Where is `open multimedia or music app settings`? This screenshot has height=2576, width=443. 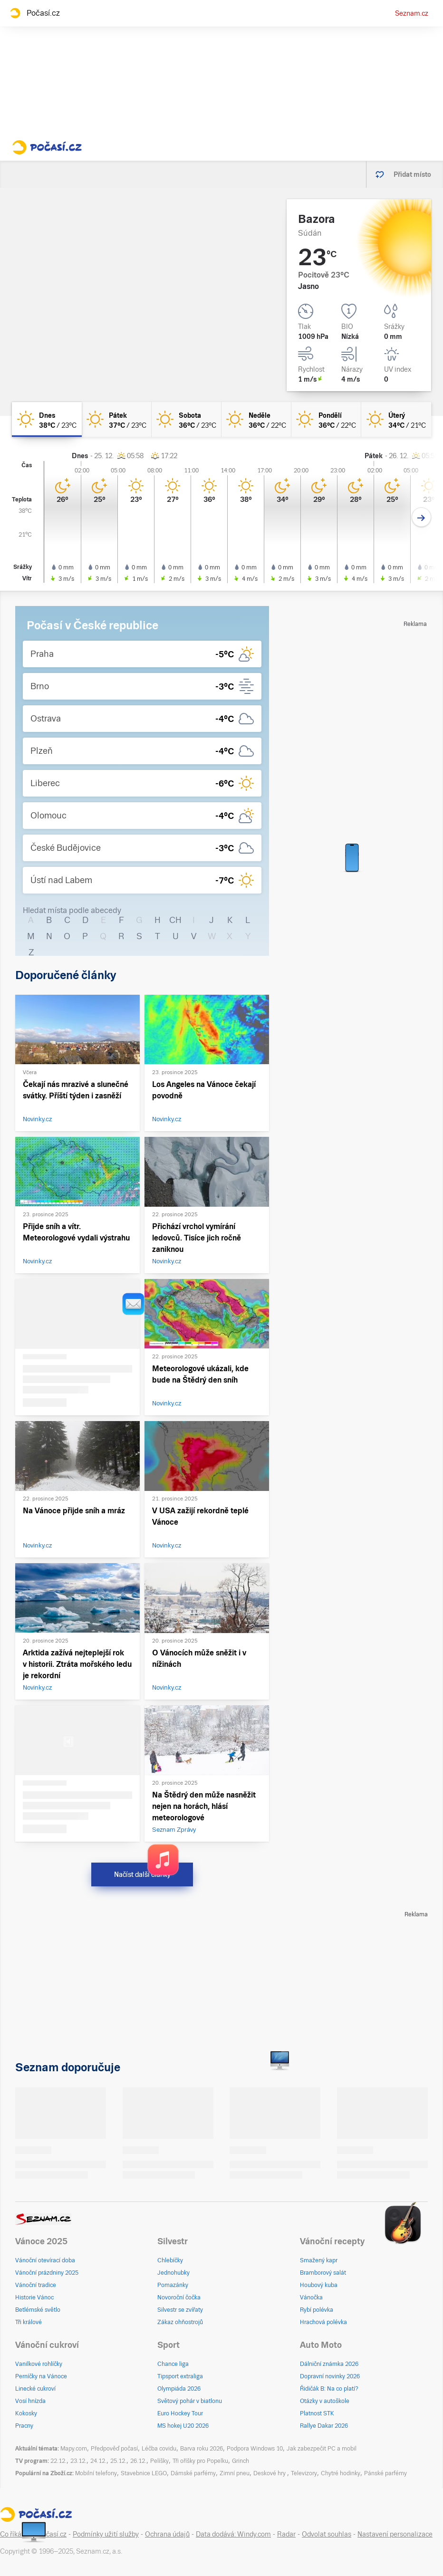 open multimedia or music app settings is located at coordinates (163, 1860).